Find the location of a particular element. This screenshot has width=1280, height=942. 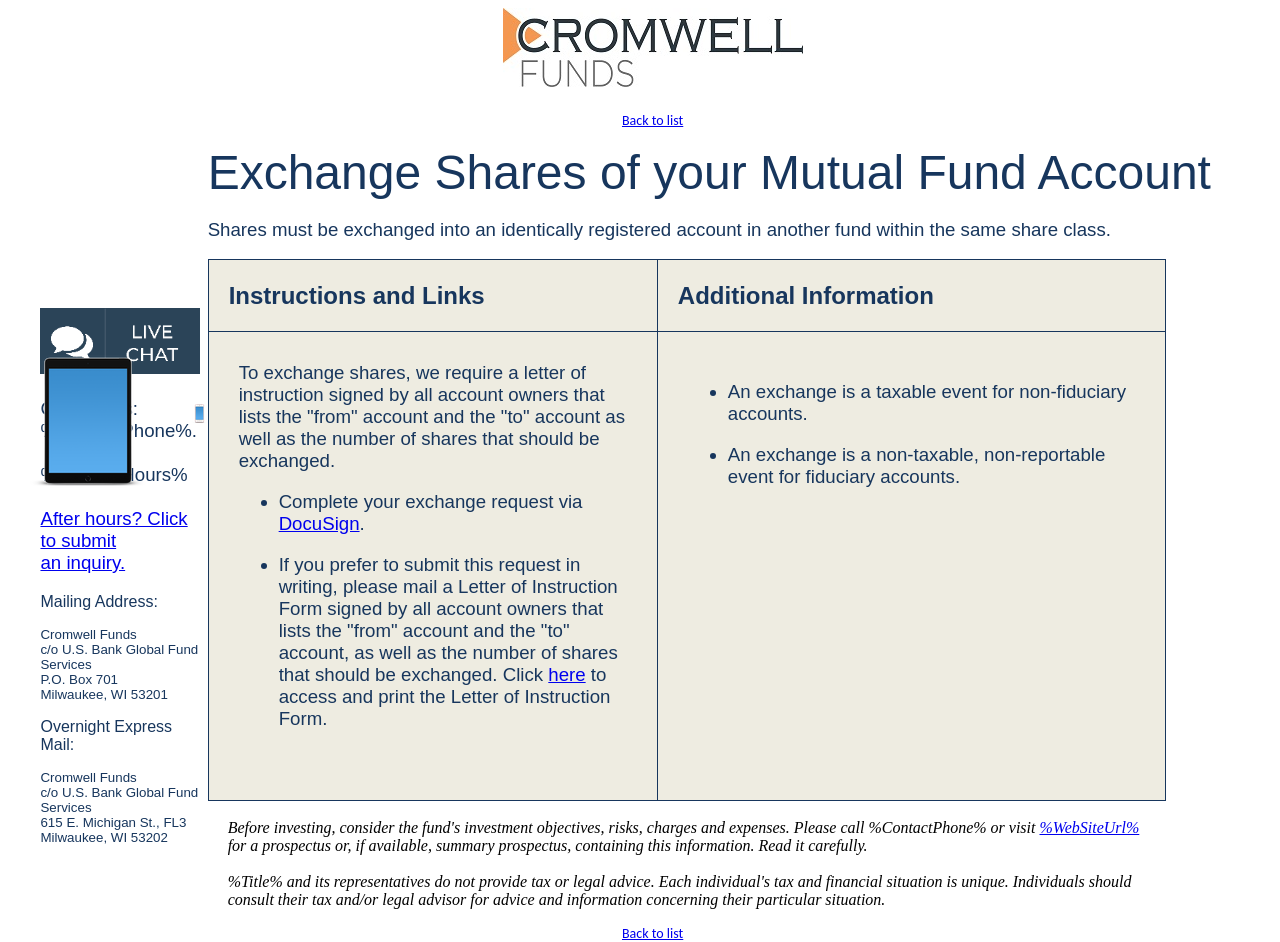

iPad with cellular connectivity is located at coordinates (88, 422).